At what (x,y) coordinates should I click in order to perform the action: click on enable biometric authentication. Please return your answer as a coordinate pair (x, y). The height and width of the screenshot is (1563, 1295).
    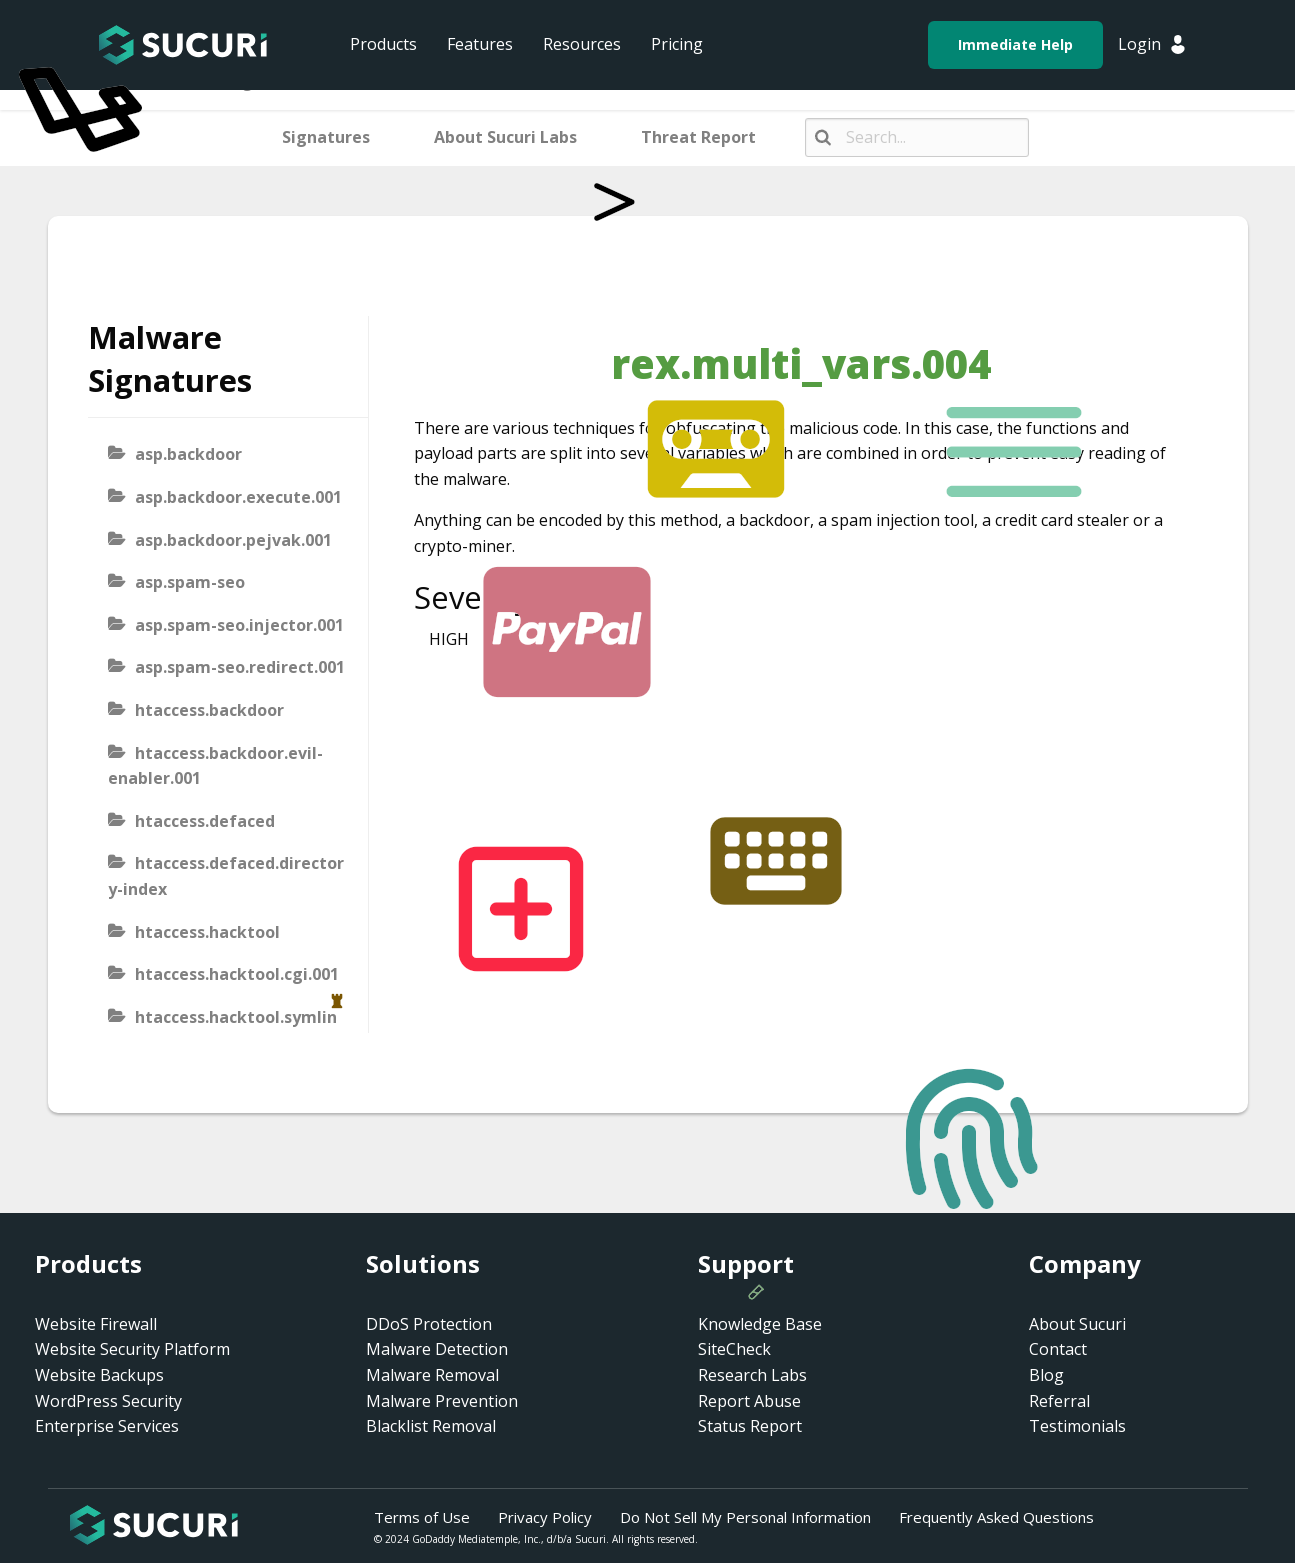
    Looking at the image, I should click on (969, 1139).